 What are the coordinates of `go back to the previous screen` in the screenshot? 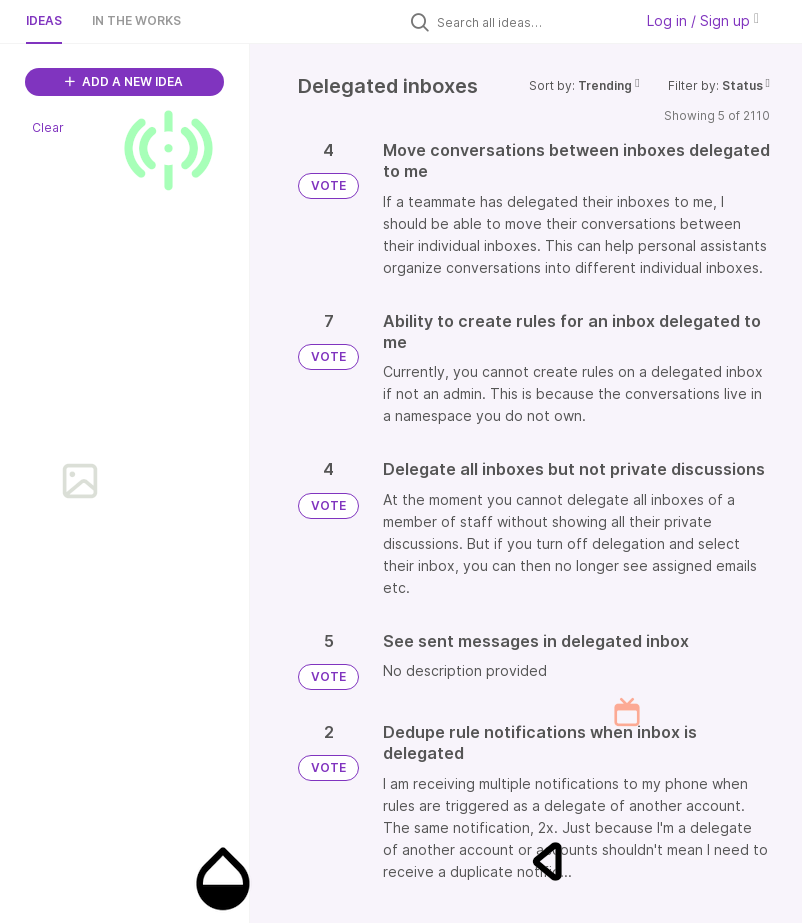 It's located at (550, 861).